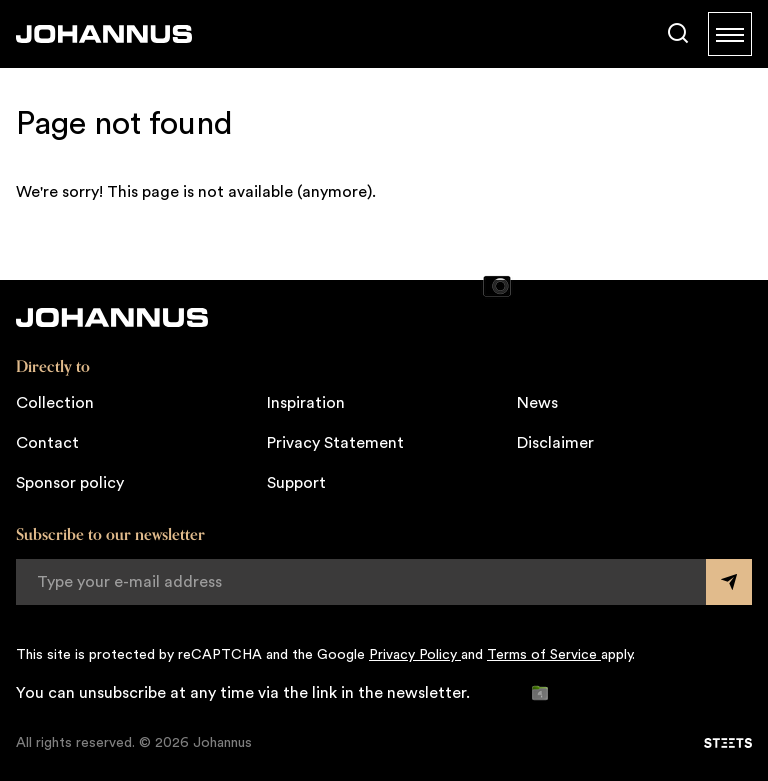 This screenshot has width=768, height=781. I want to click on open insync cloud sync folder, so click(540, 693).